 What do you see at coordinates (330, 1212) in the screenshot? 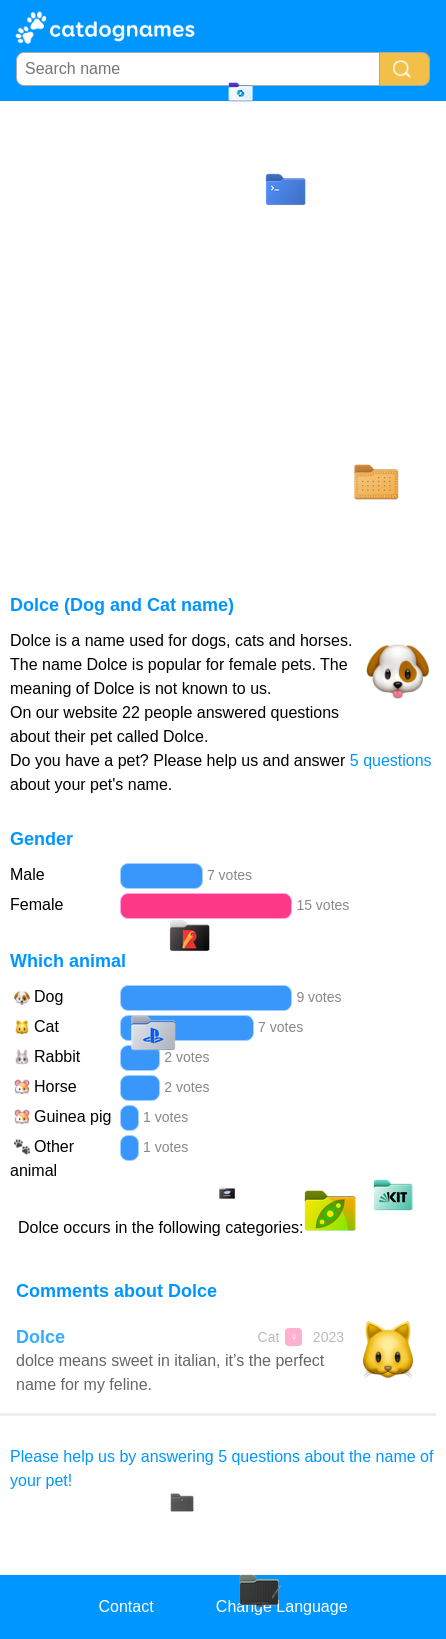
I see `open peazip compressed files folder` at bounding box center [330, 1212].